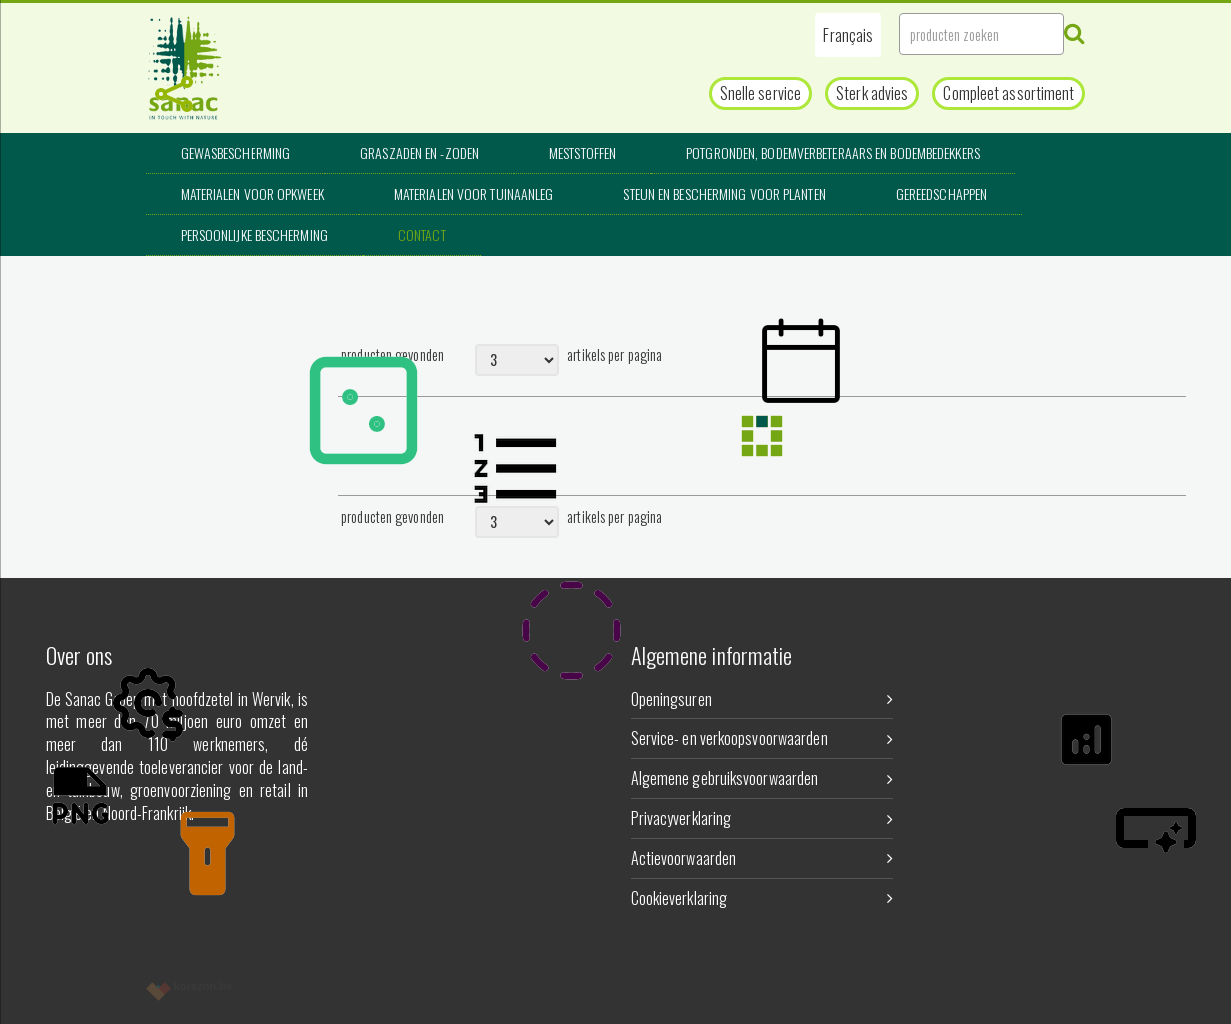 The width and height of the screenshot is (1231, 1024). What do you see at coordinates (175, 94) in the screenshot?
I see `share this content with others` at bounding box center [175, 94].